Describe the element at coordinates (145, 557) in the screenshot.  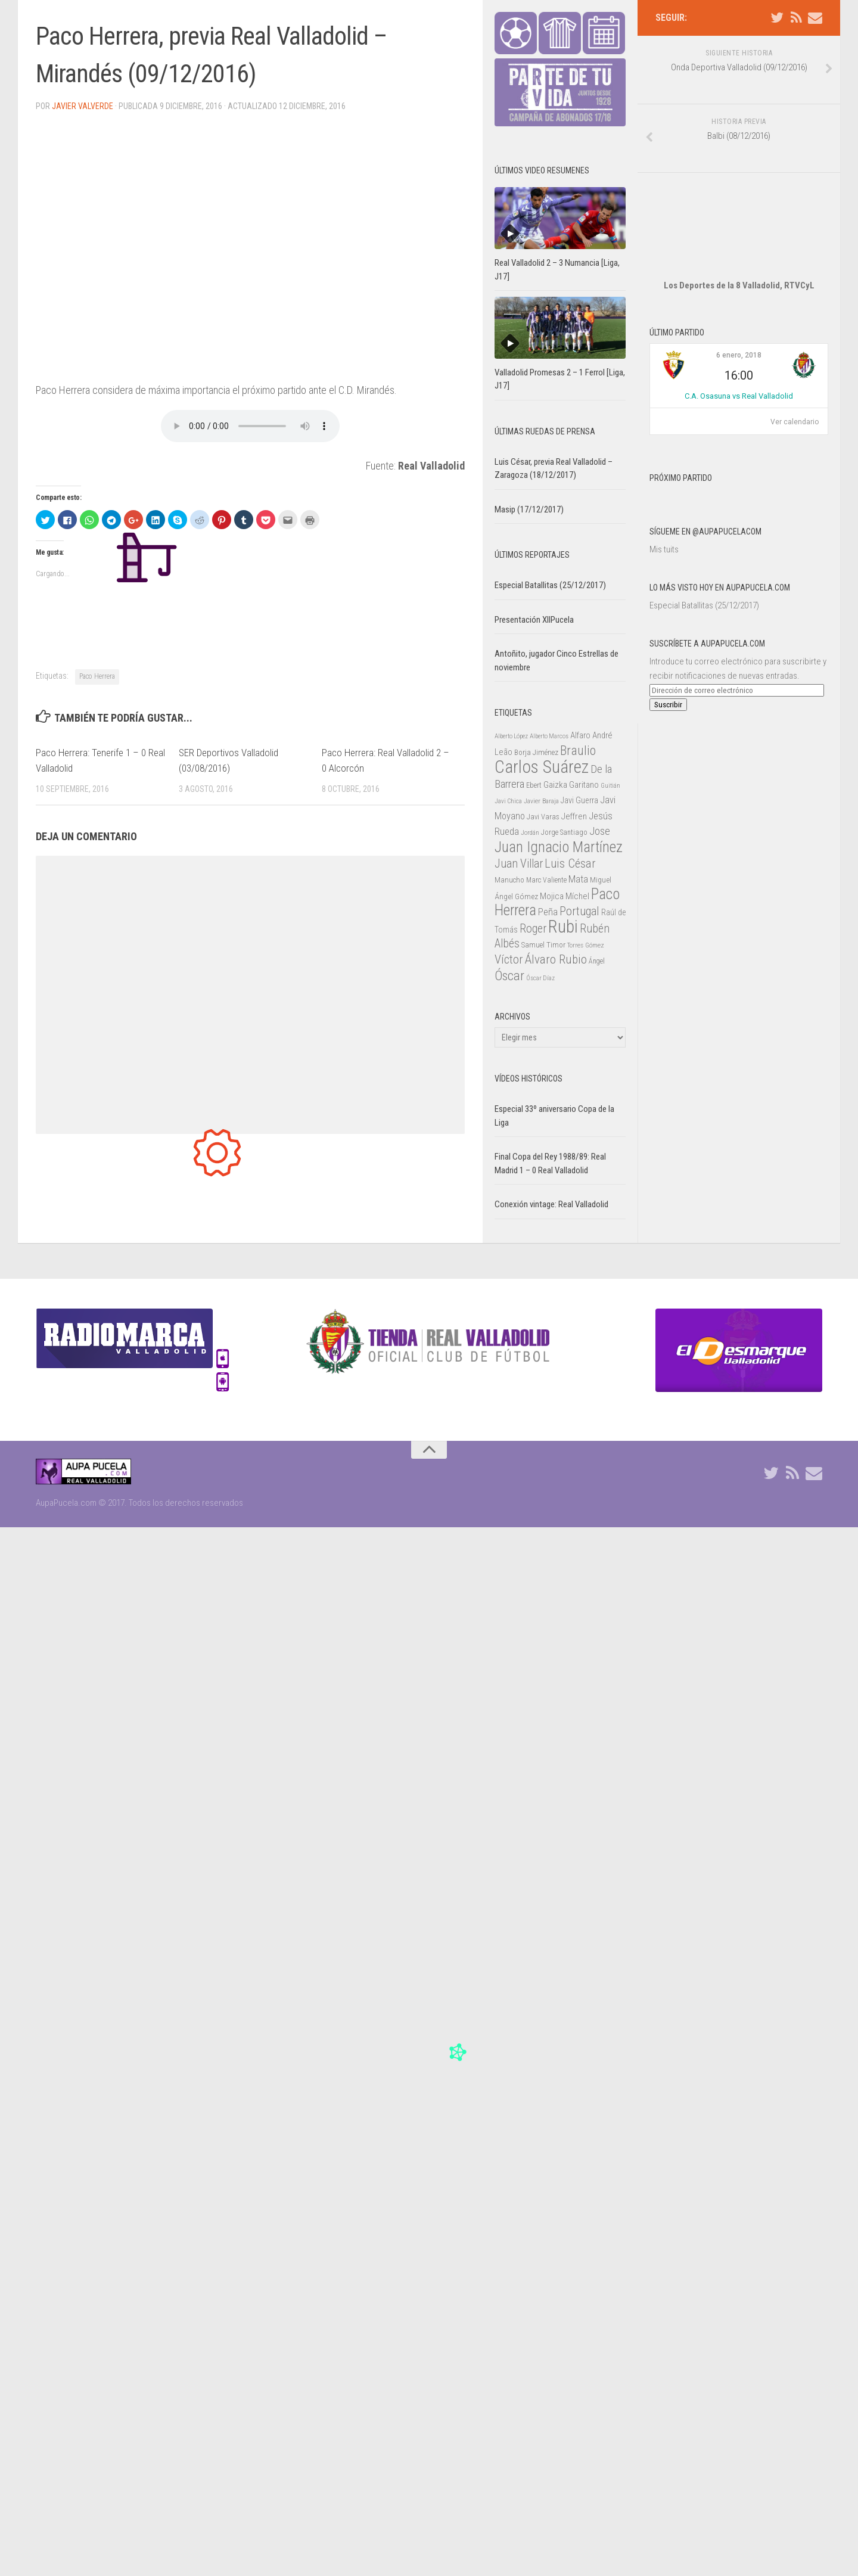
I see `construction or building in progress` at that location.